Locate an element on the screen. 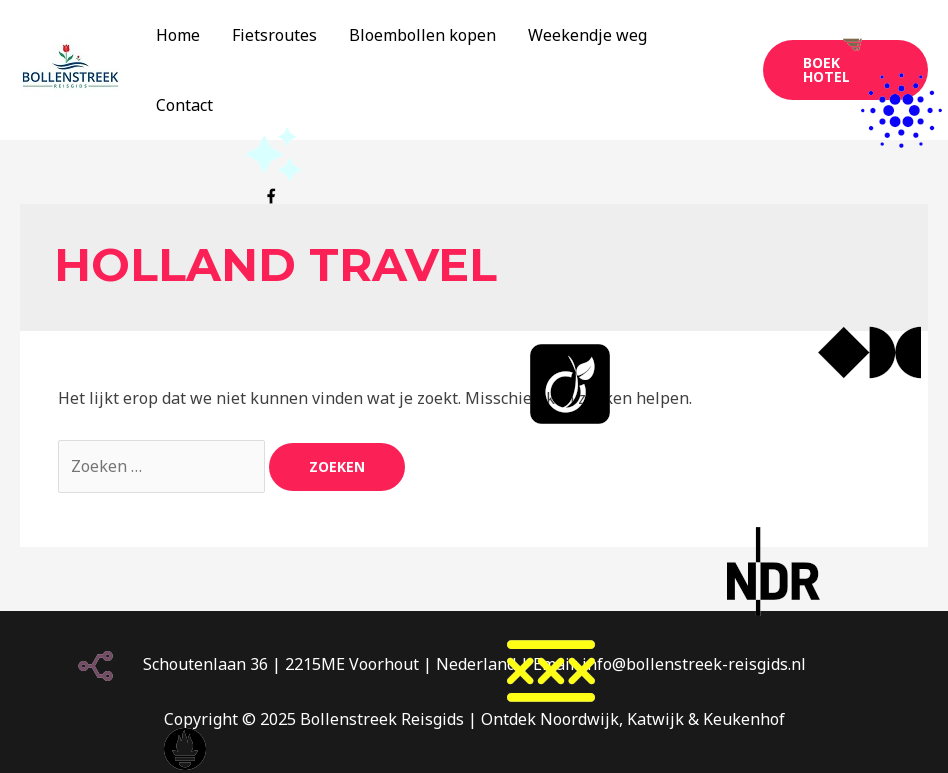 The width and height of the screenshot is (948, 773). view your StackShare profile is located at coordinates (96, 666).